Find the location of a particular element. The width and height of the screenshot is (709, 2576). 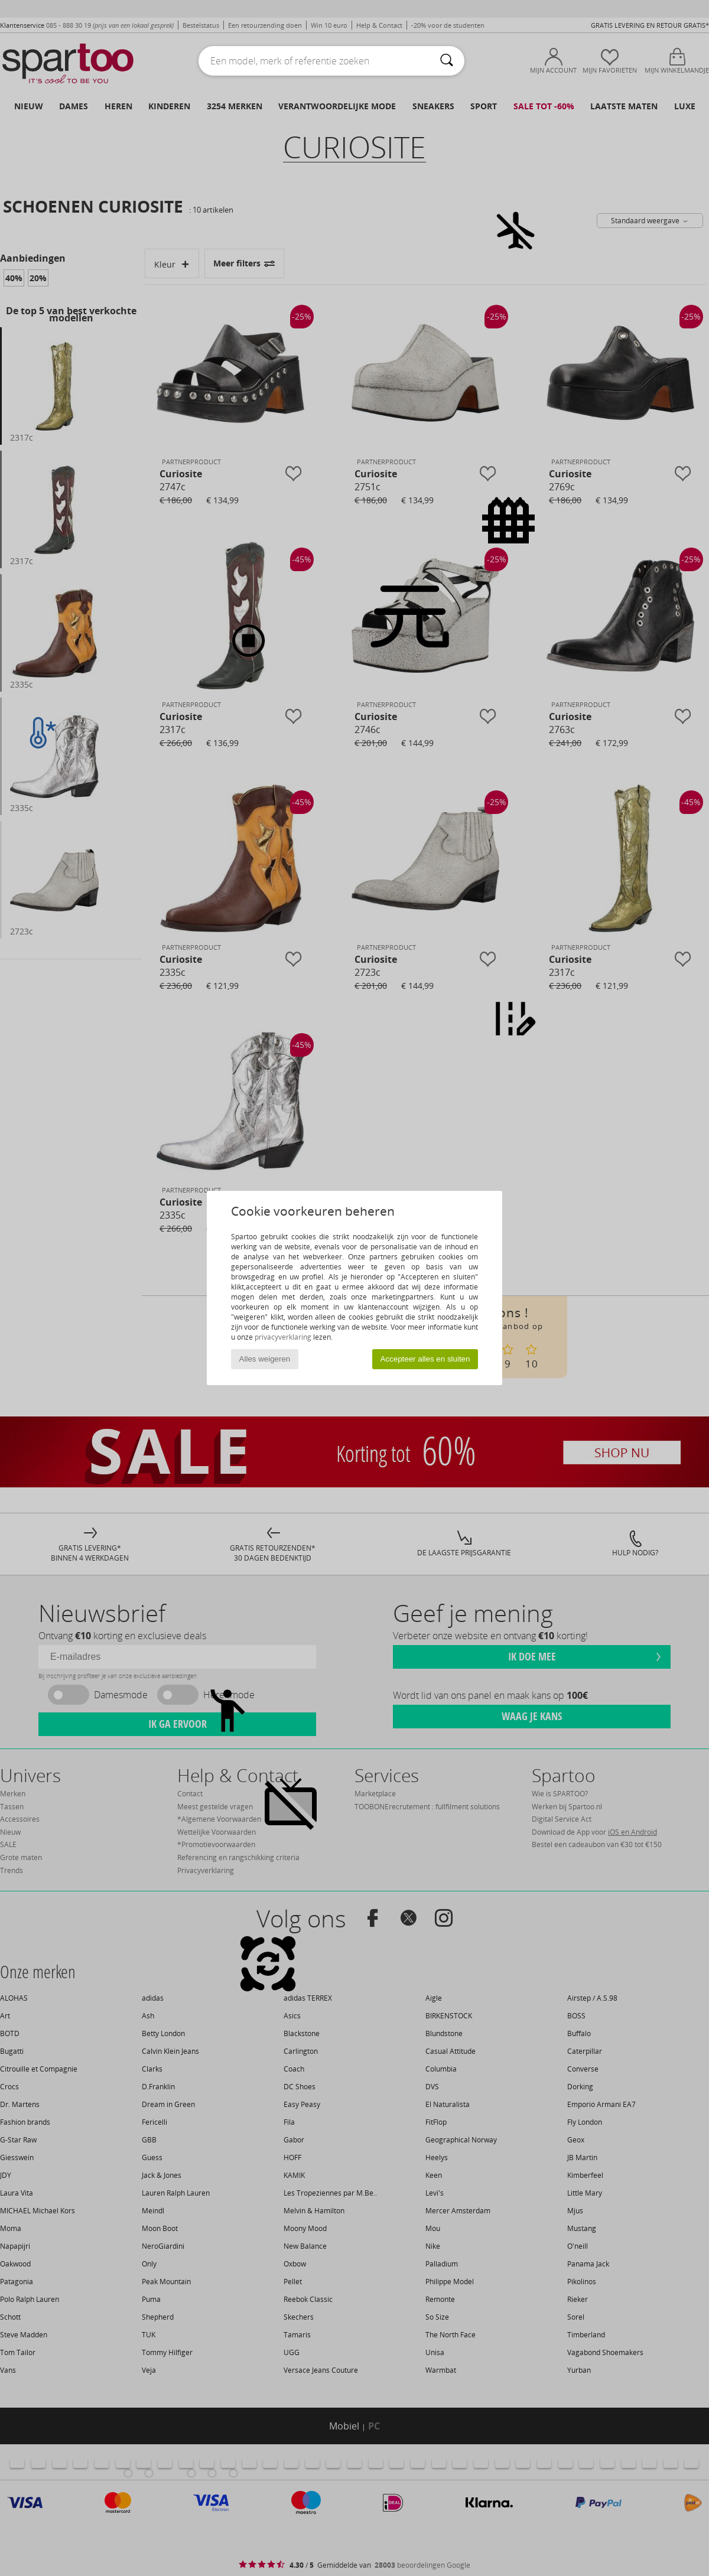

access people or contacts is located at coordinates (227, 1711).